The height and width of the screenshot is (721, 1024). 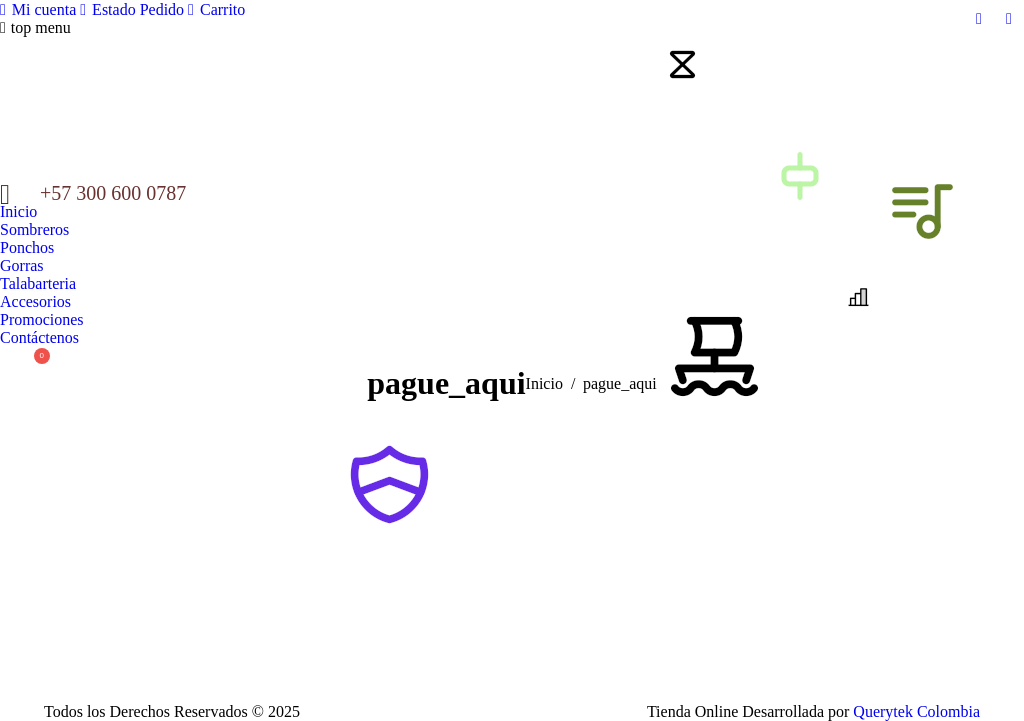 What do you see at coordinates (800, 176) in the screenshot?
I see `align selected elements to center` at bounding box center [800, 176].